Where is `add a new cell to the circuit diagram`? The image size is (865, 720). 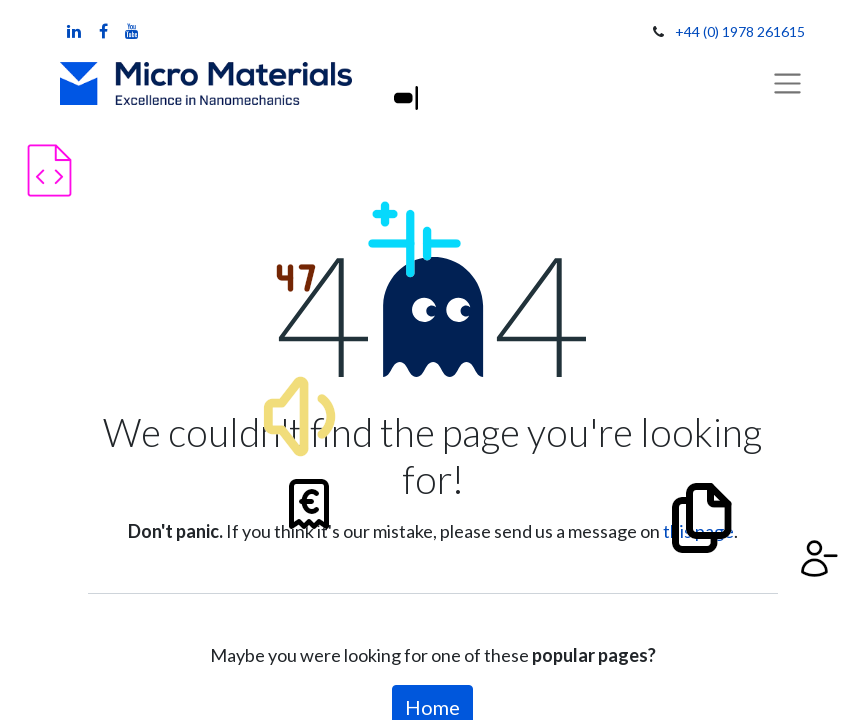 add a new cell to the circuit diagram is located at coordinates (414, 243).